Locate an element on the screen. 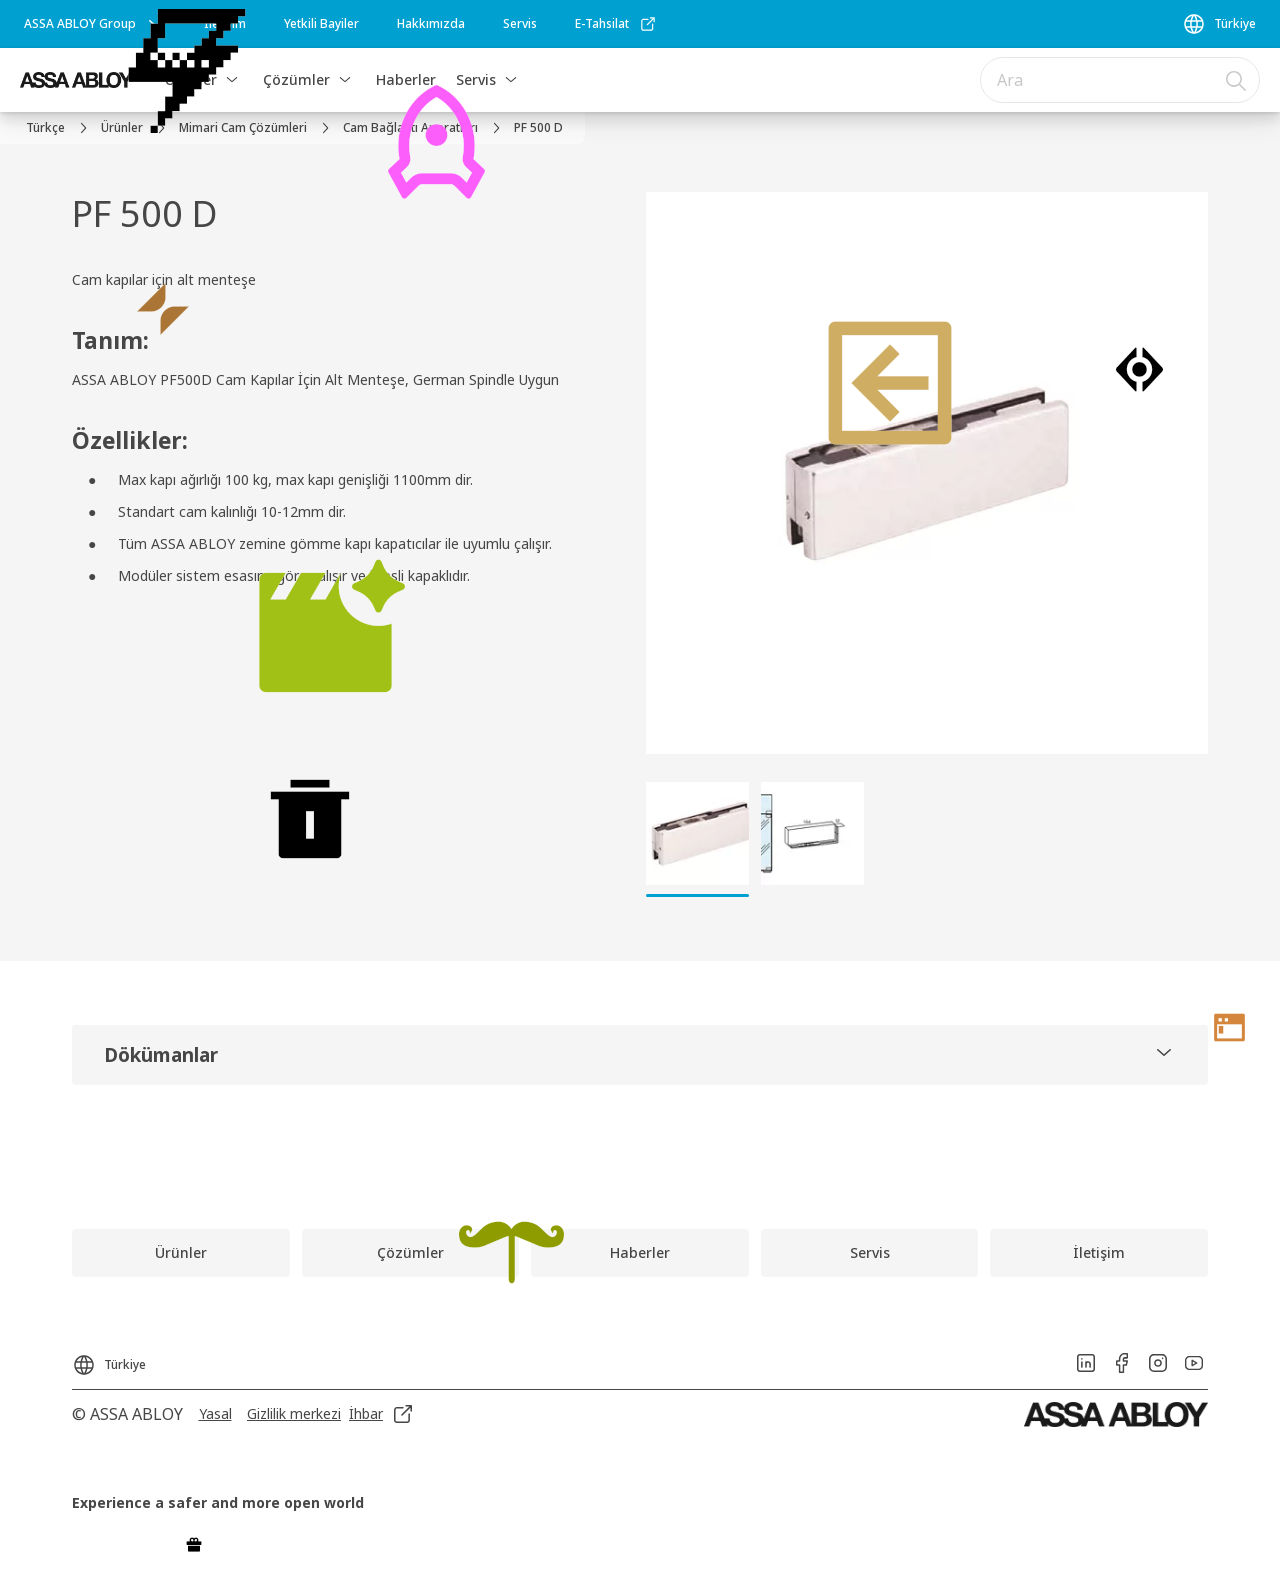  glide app logo is located at coordinates (163, 309).